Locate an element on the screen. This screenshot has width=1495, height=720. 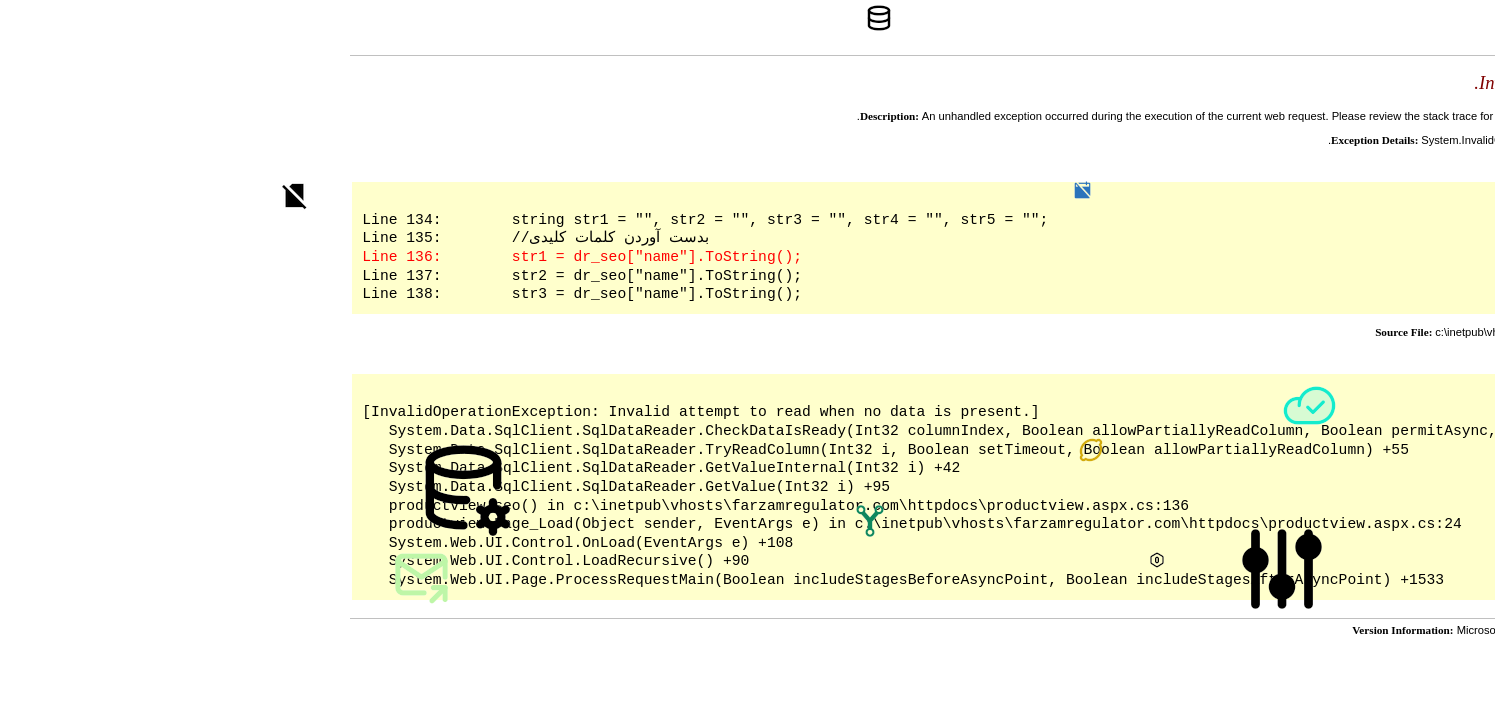
access database or data storage is located at coordinates (879, 18).